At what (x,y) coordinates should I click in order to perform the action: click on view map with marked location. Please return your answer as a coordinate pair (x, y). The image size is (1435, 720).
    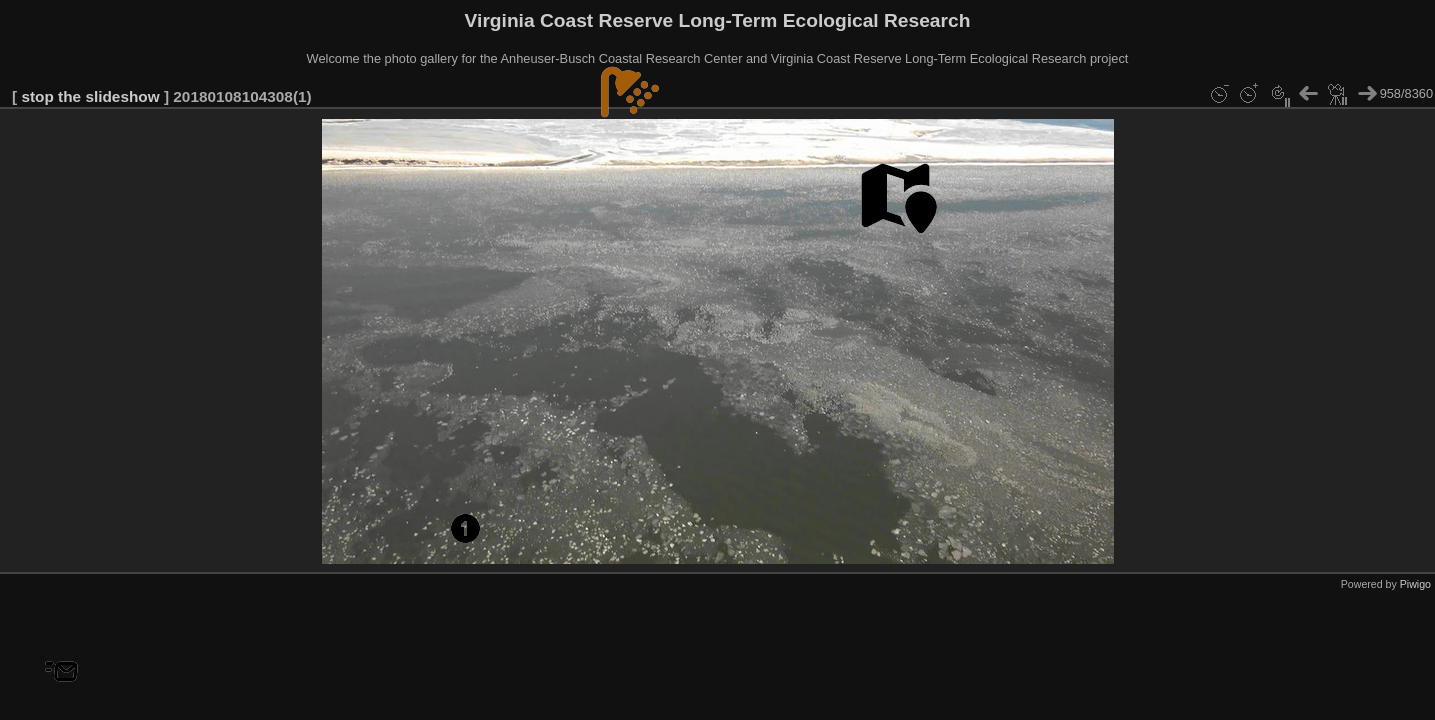
    Looking at the image, I should click on (895, 195).